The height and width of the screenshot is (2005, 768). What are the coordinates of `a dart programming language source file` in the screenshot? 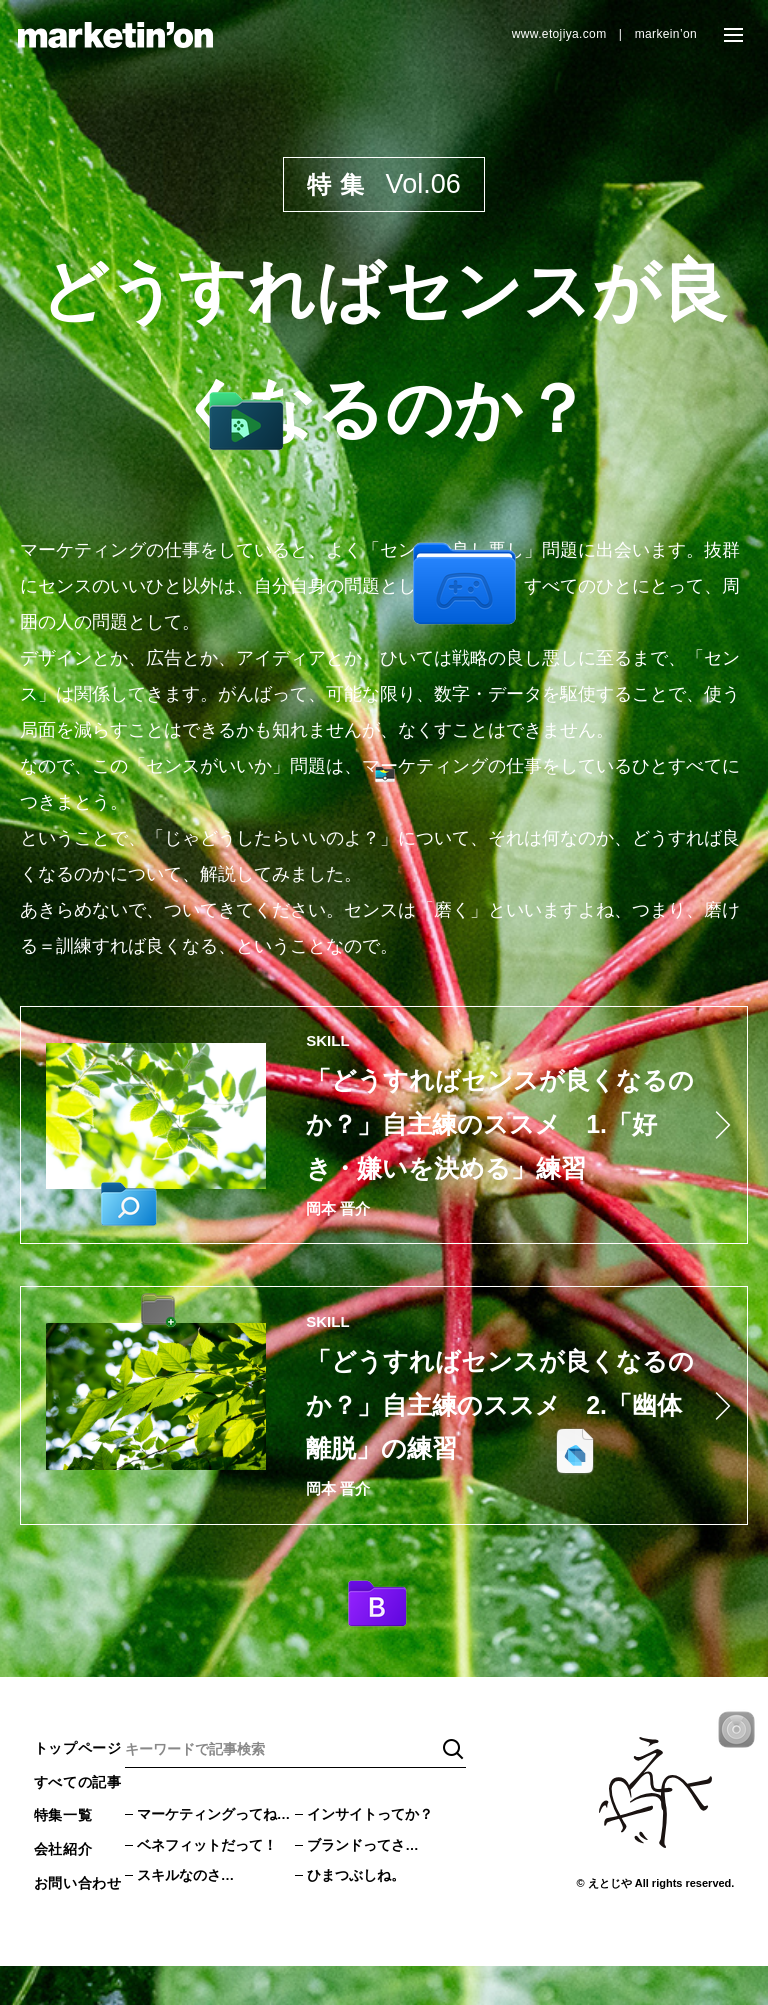 It's located at (575, 1451).